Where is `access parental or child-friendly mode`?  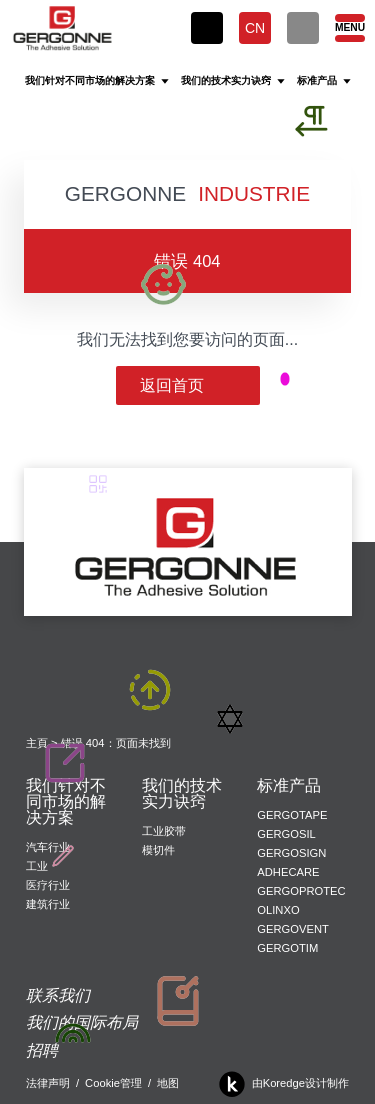
access parental or child-friendly mode is located at coordinates (163, 284).